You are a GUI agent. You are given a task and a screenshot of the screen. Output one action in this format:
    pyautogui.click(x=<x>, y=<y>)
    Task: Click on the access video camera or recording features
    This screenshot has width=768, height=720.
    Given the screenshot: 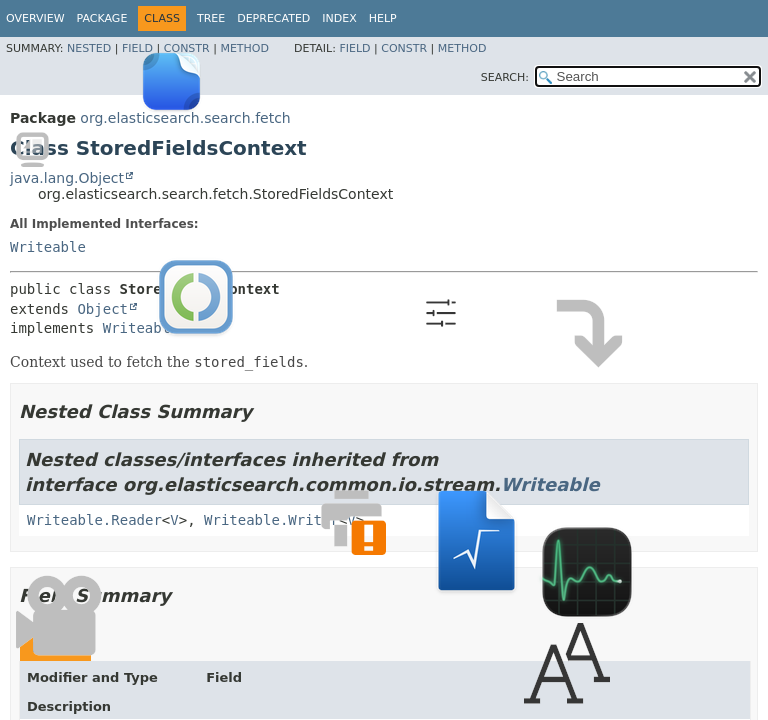 What is the action you would take?
    pyautogui.click(x=61, y=615)
    